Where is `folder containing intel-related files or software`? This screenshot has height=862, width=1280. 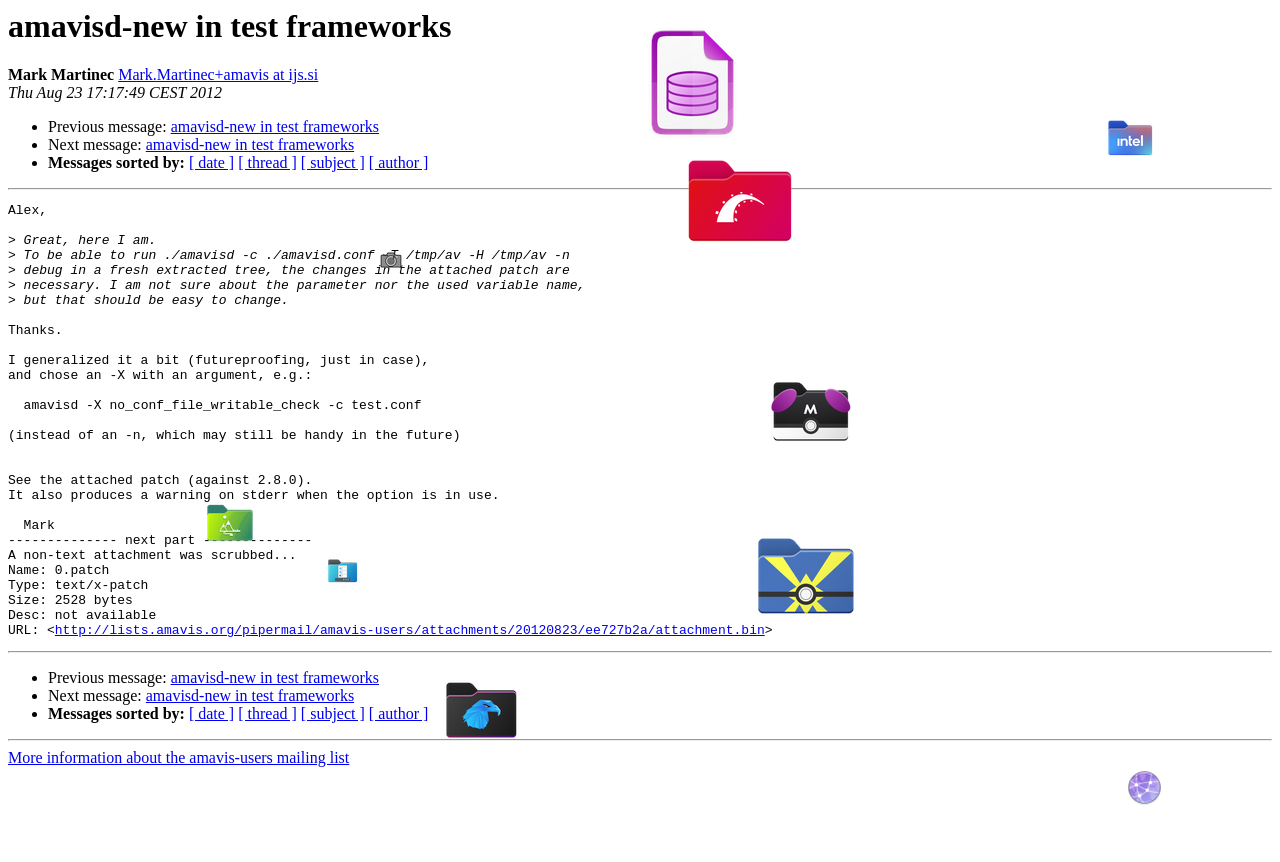 folder containing intel-related files or software is located at coordinates (1130, 139).